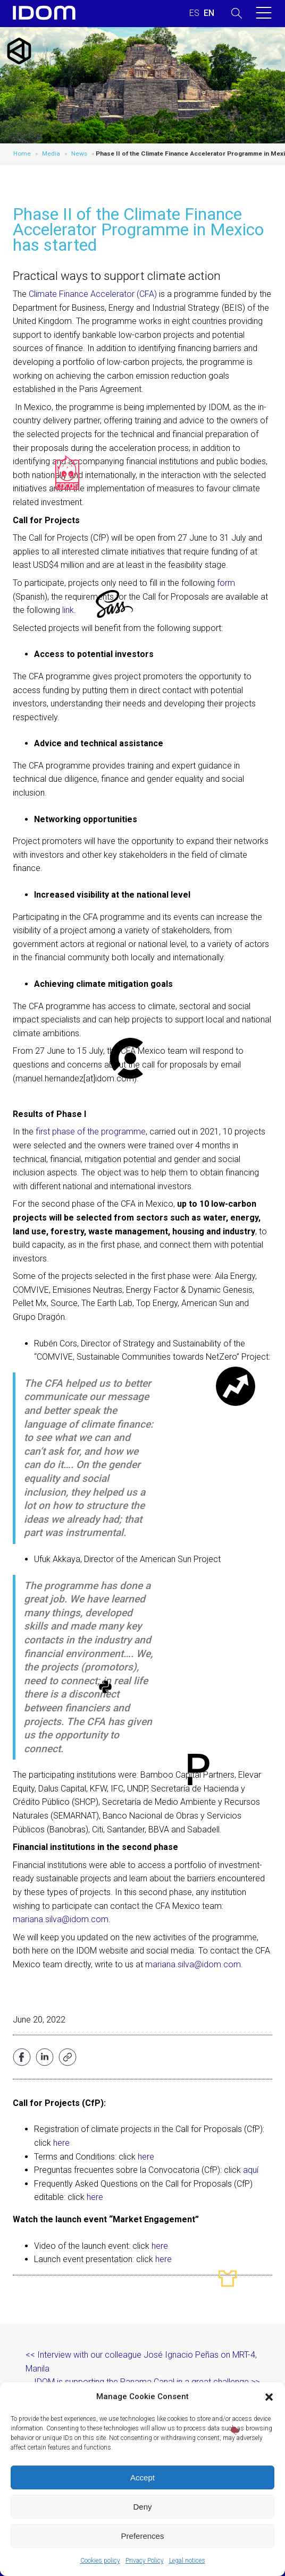 The image size is (285, 2576). What do you see at coordinates (114, 604) in the screenshot?
I see `Sass CSS preprocessor logo` at bounding box center [114, 604].